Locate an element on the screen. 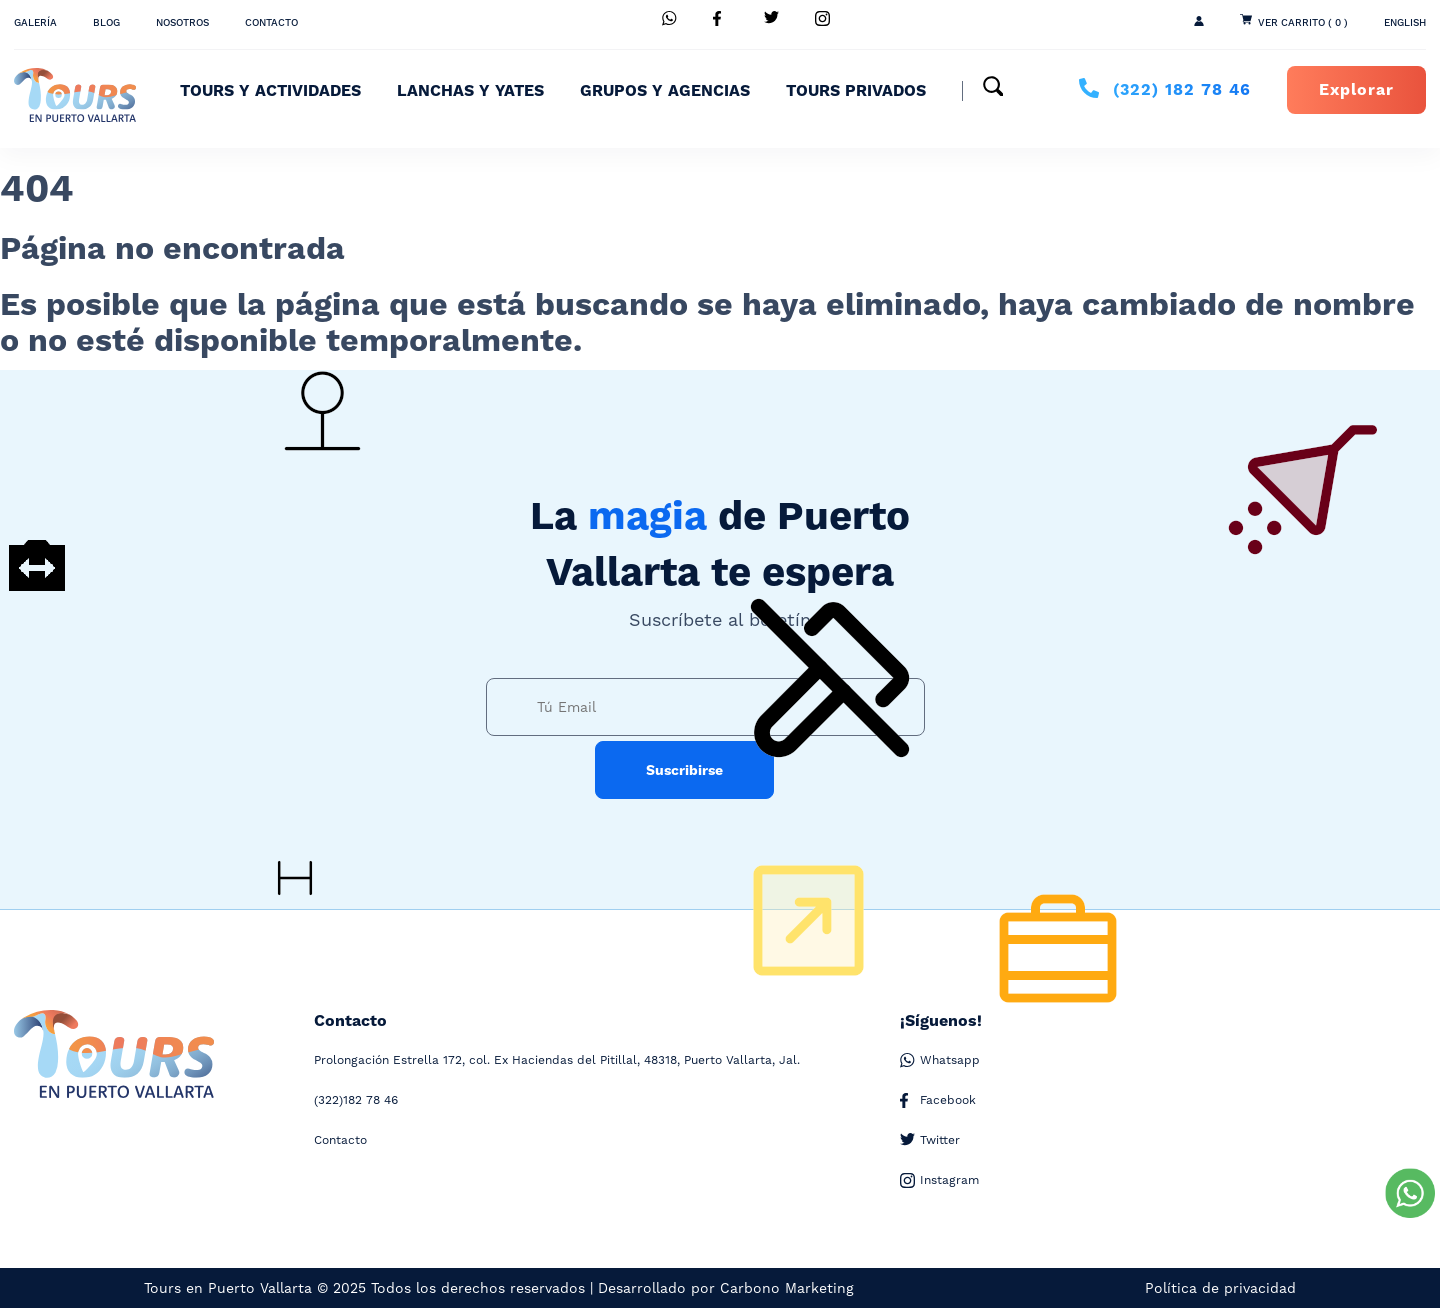 The image size is (1440, 1308). indicates build or construction tools are unavailable is located at coordinates (830, 678).